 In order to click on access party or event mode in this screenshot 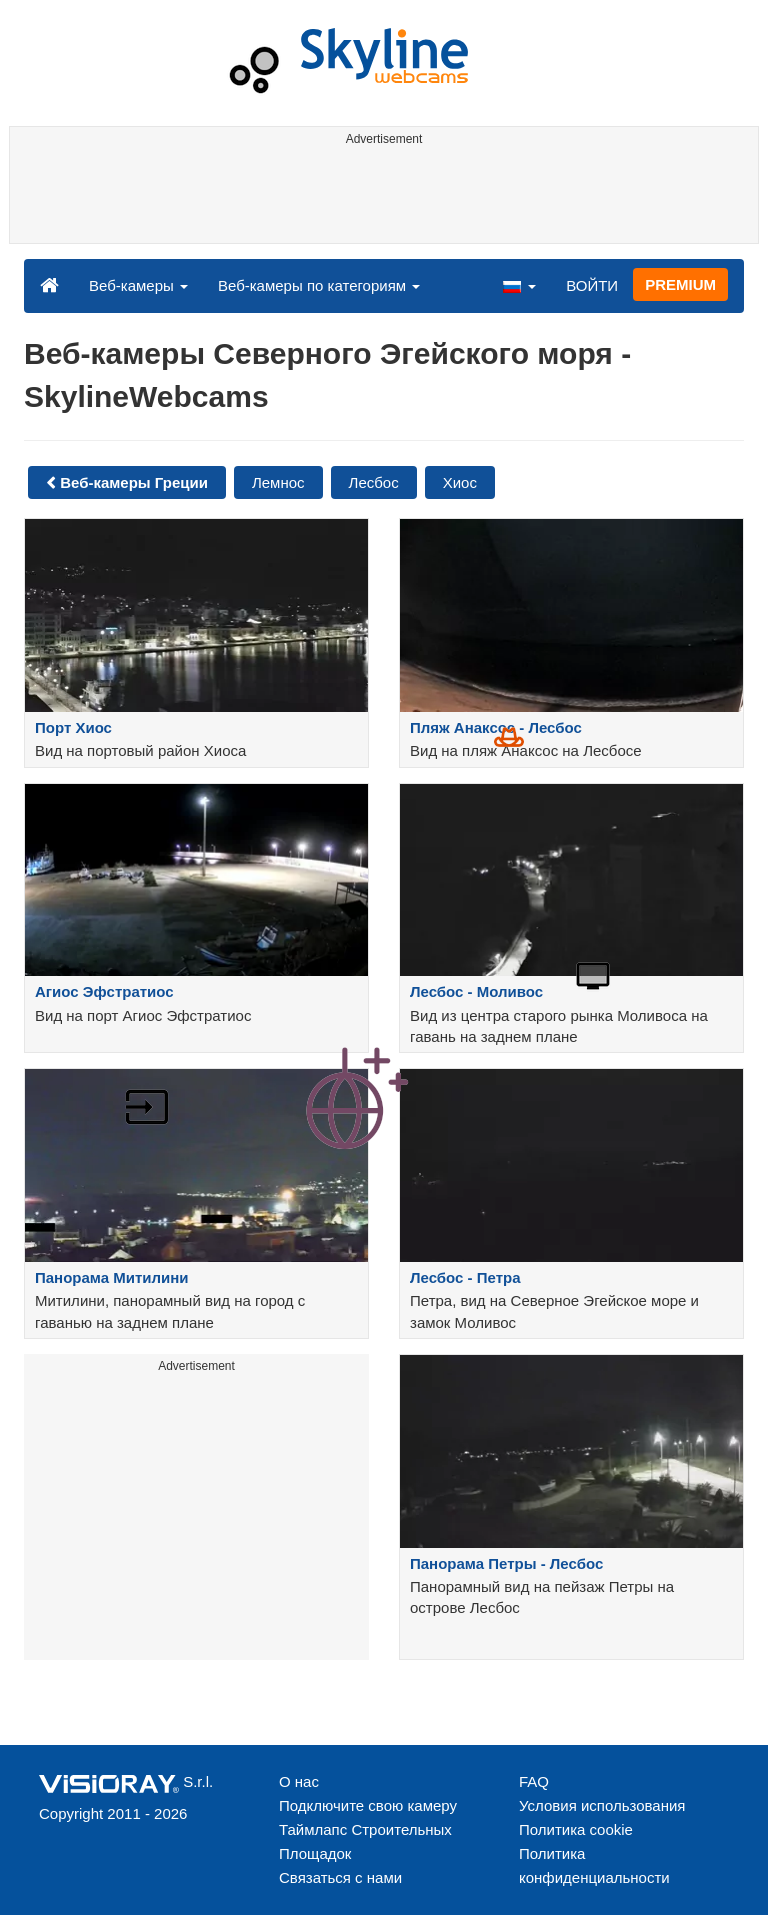, I will do `click(352, 1100)`.